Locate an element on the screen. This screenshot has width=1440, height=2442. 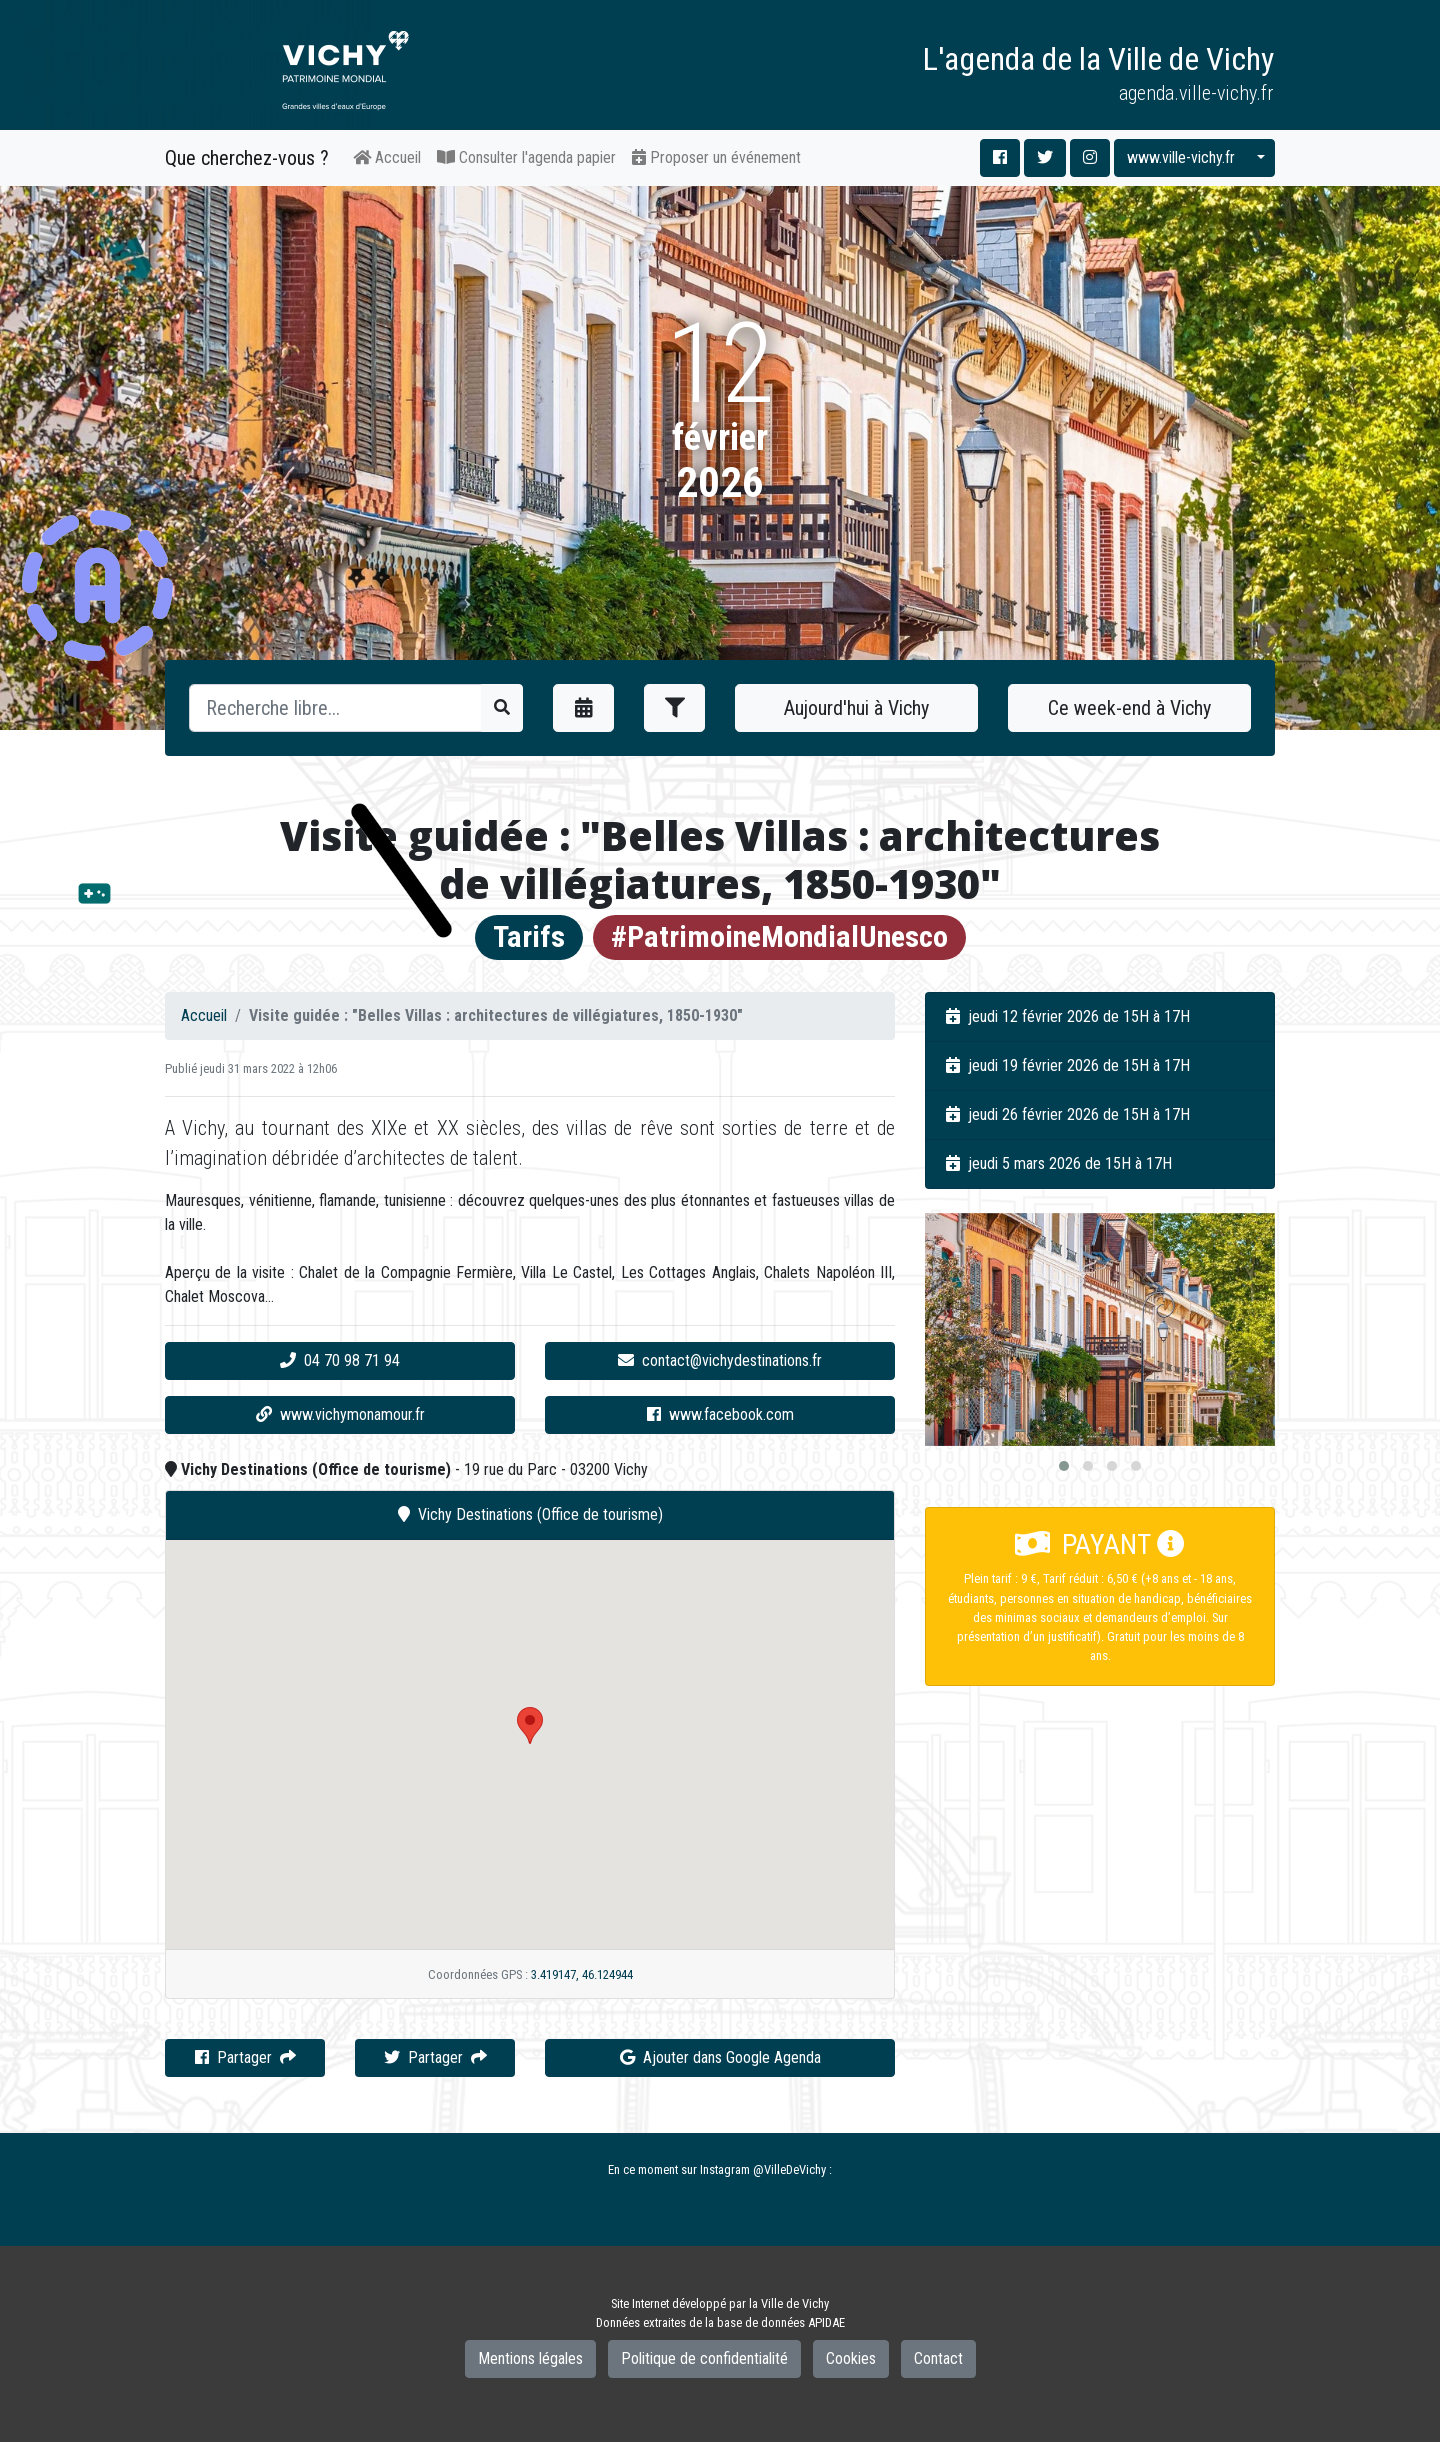
access gaming features or settings is located at coordinates (94, 893).